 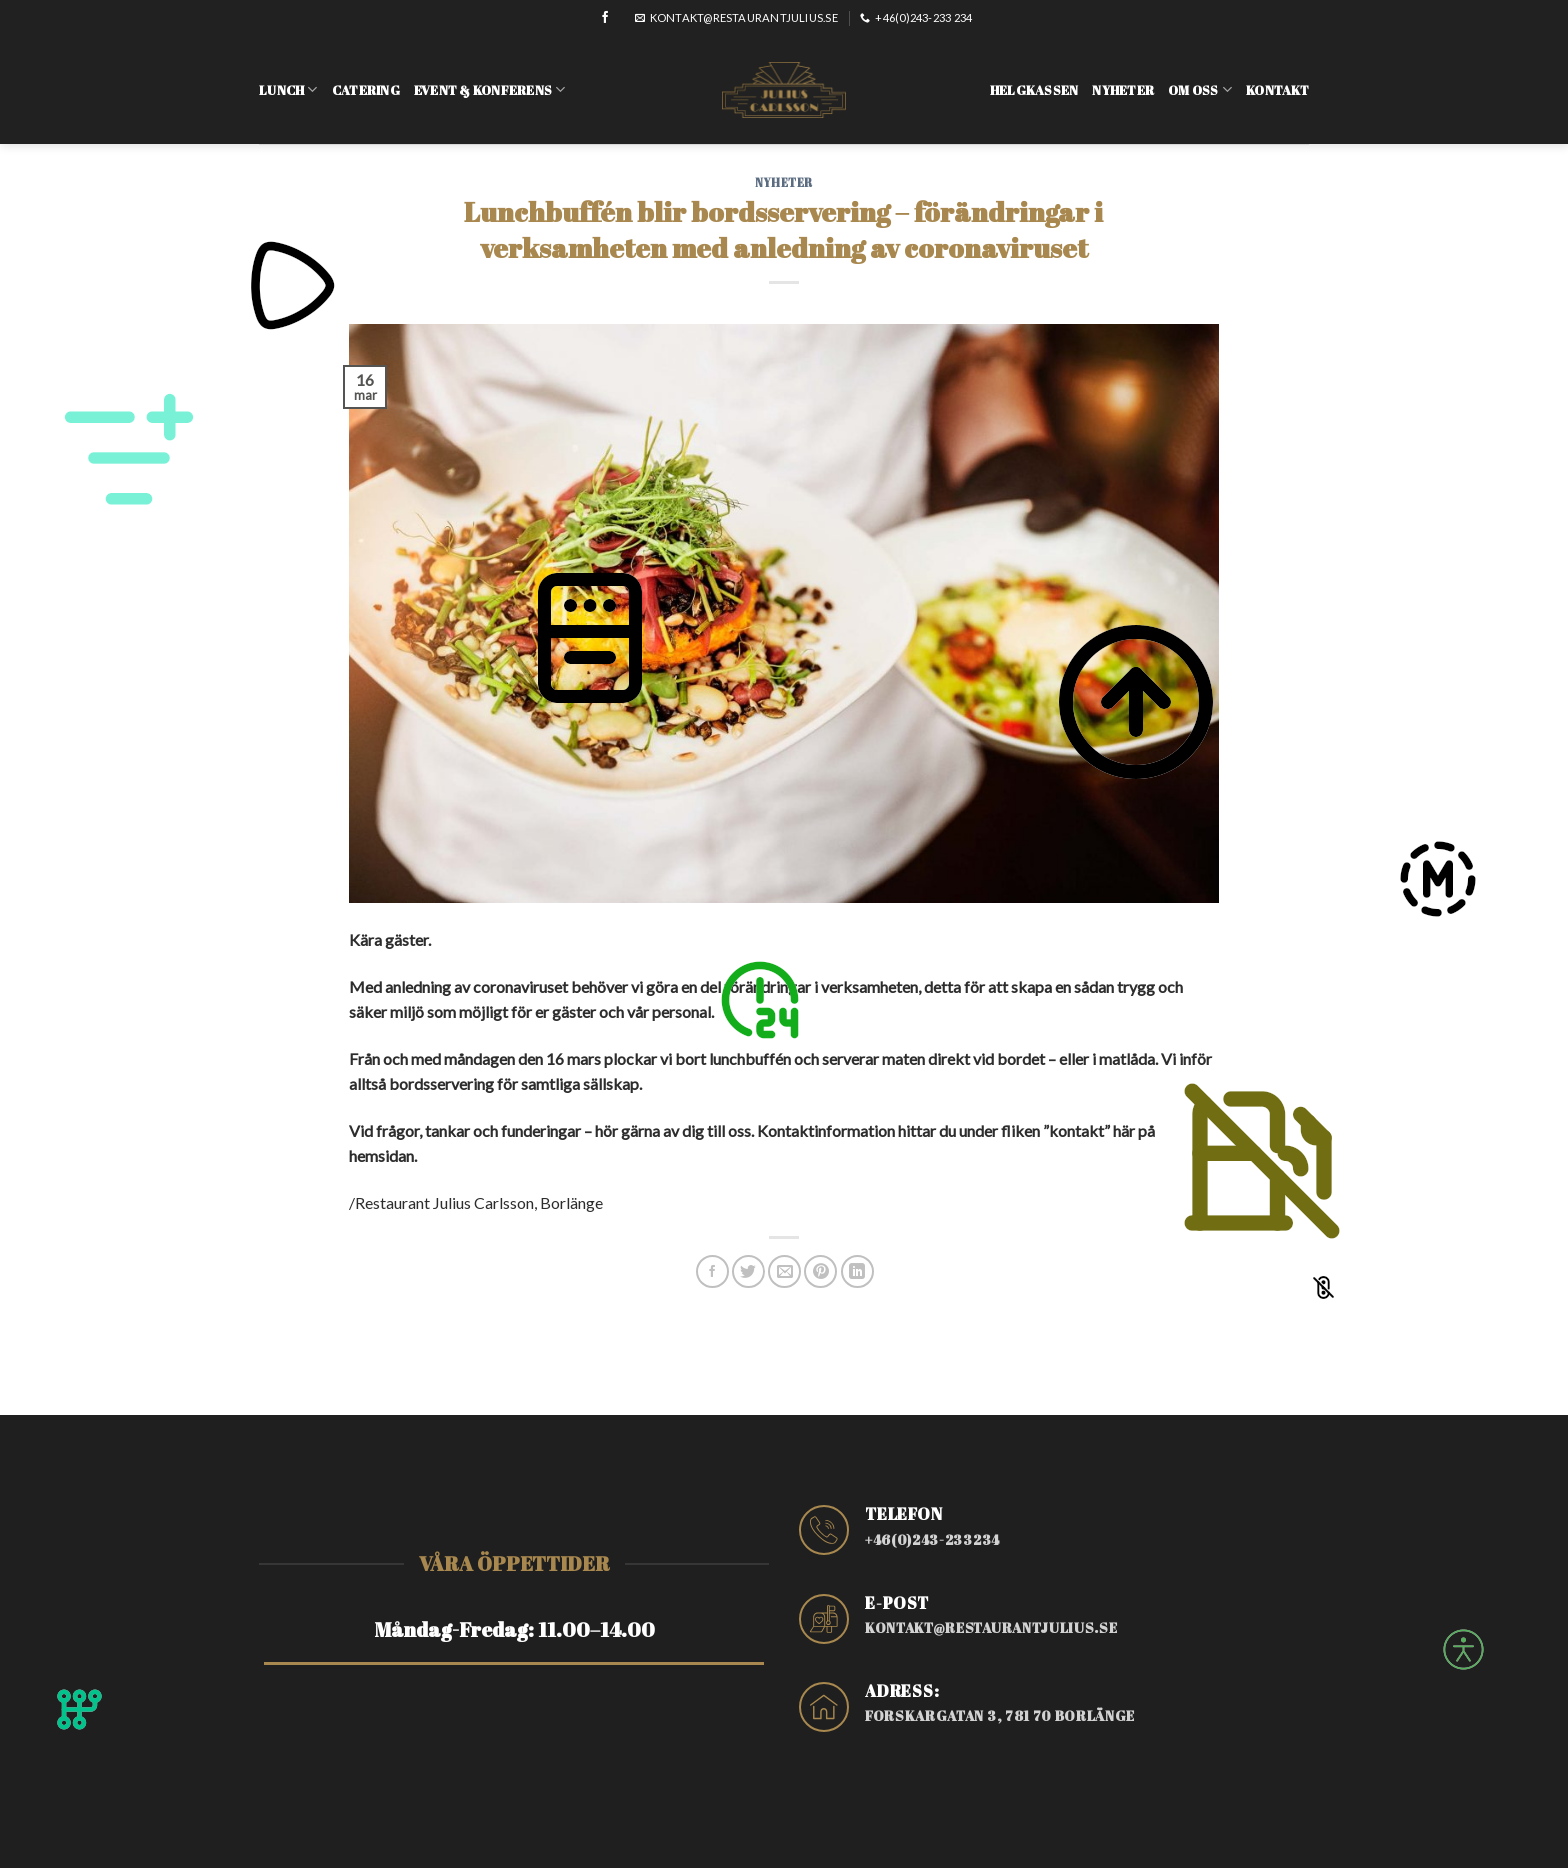 What do you see at coordinates (760, 1000) in the screenshot?
I see `indicates 24-hour availability or service` at bounding box center [760, 1000].